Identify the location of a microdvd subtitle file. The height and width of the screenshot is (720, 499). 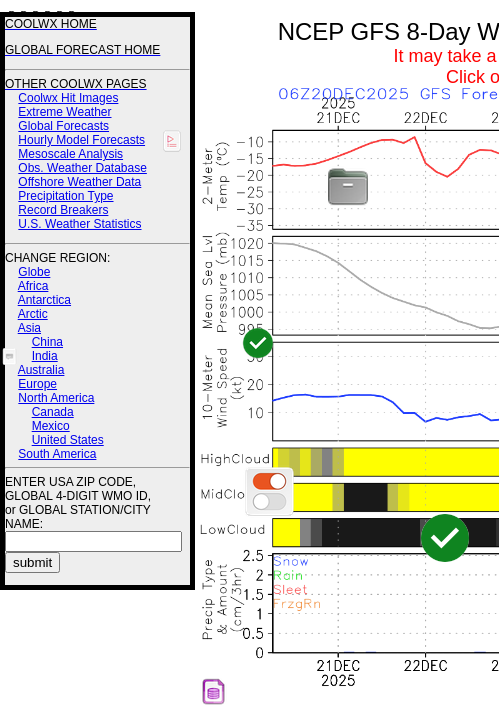
(9, 356).